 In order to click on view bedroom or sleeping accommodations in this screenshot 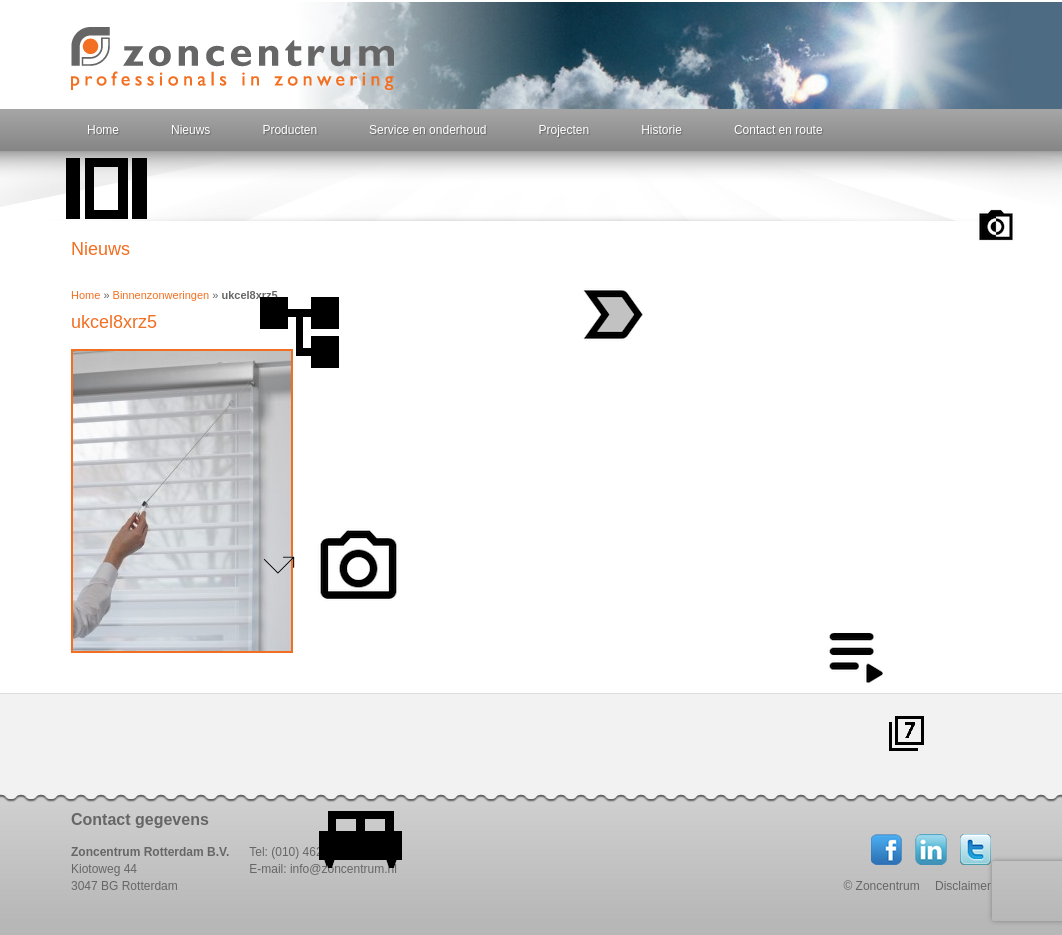, I will do `click(360, 839)`.